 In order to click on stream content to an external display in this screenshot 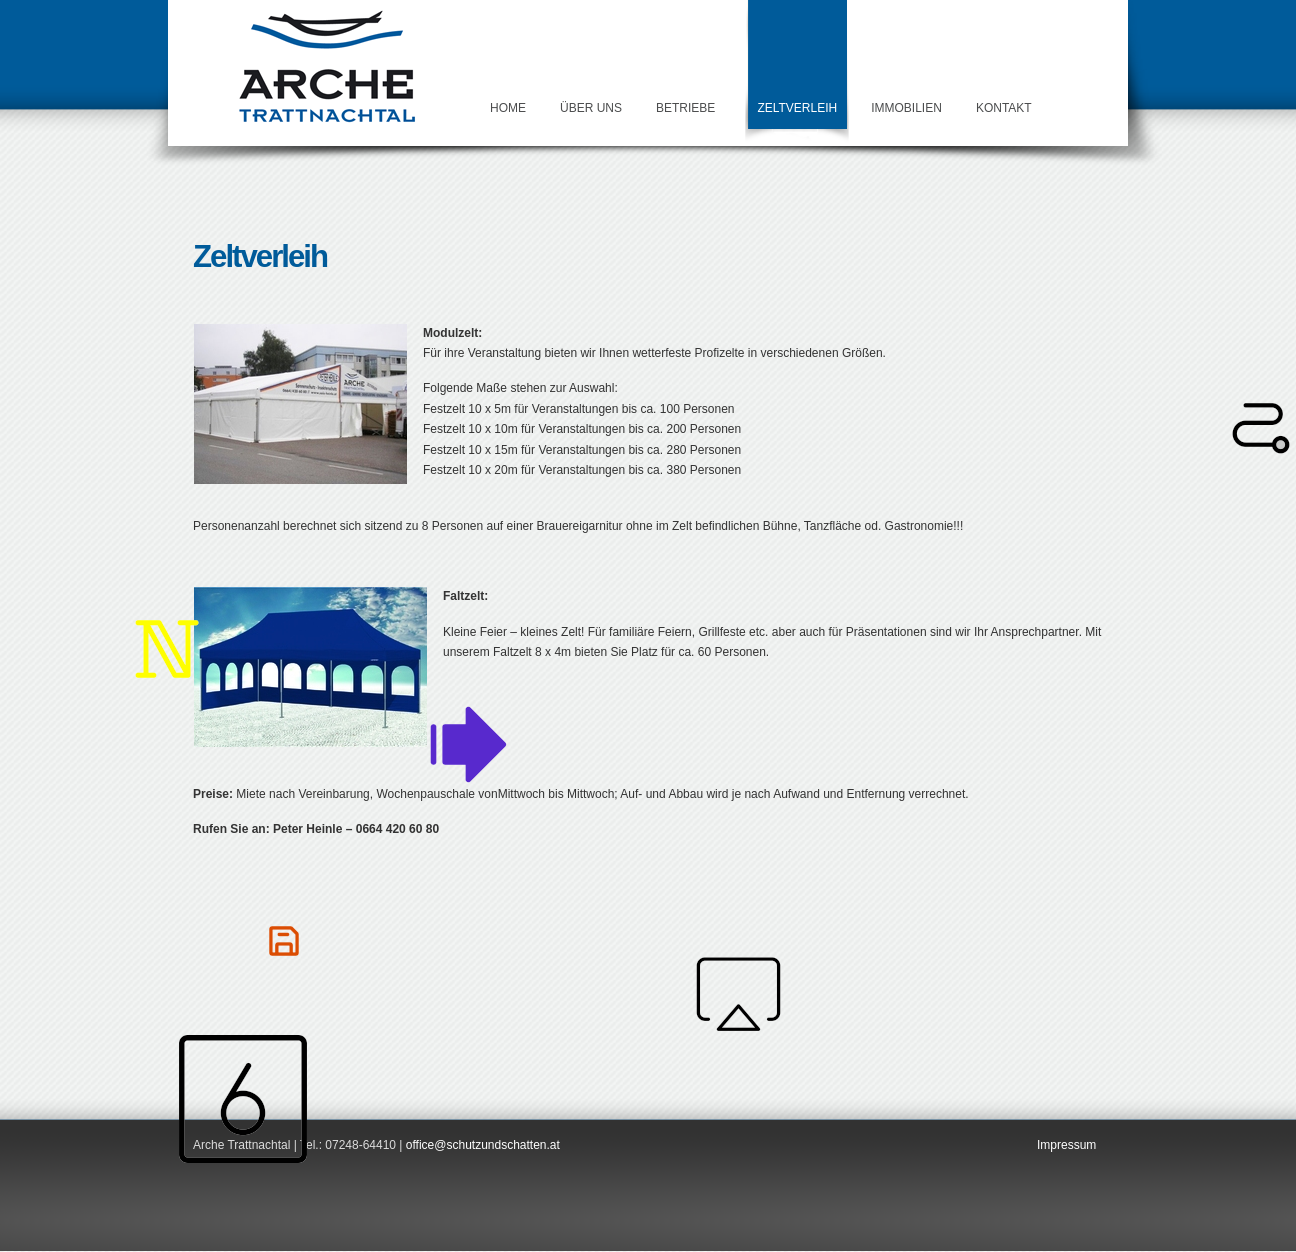, I will do `click(738, 992)`.